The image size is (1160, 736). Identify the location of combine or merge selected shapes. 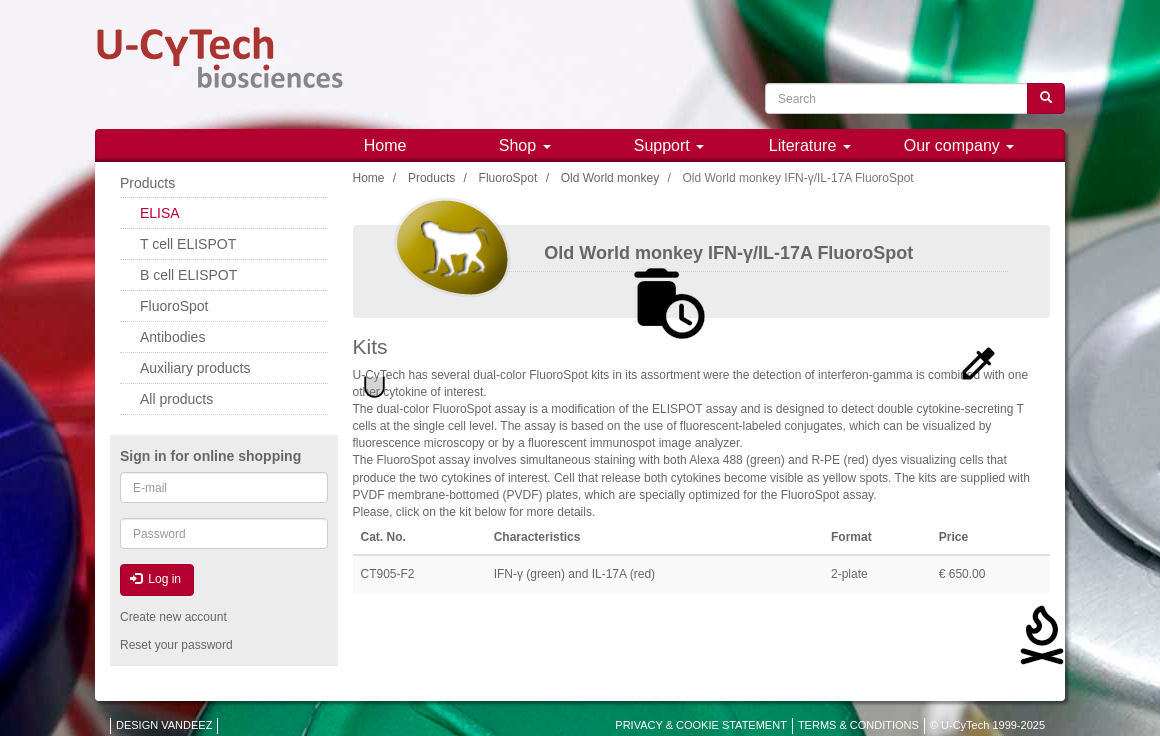
(374, 385).